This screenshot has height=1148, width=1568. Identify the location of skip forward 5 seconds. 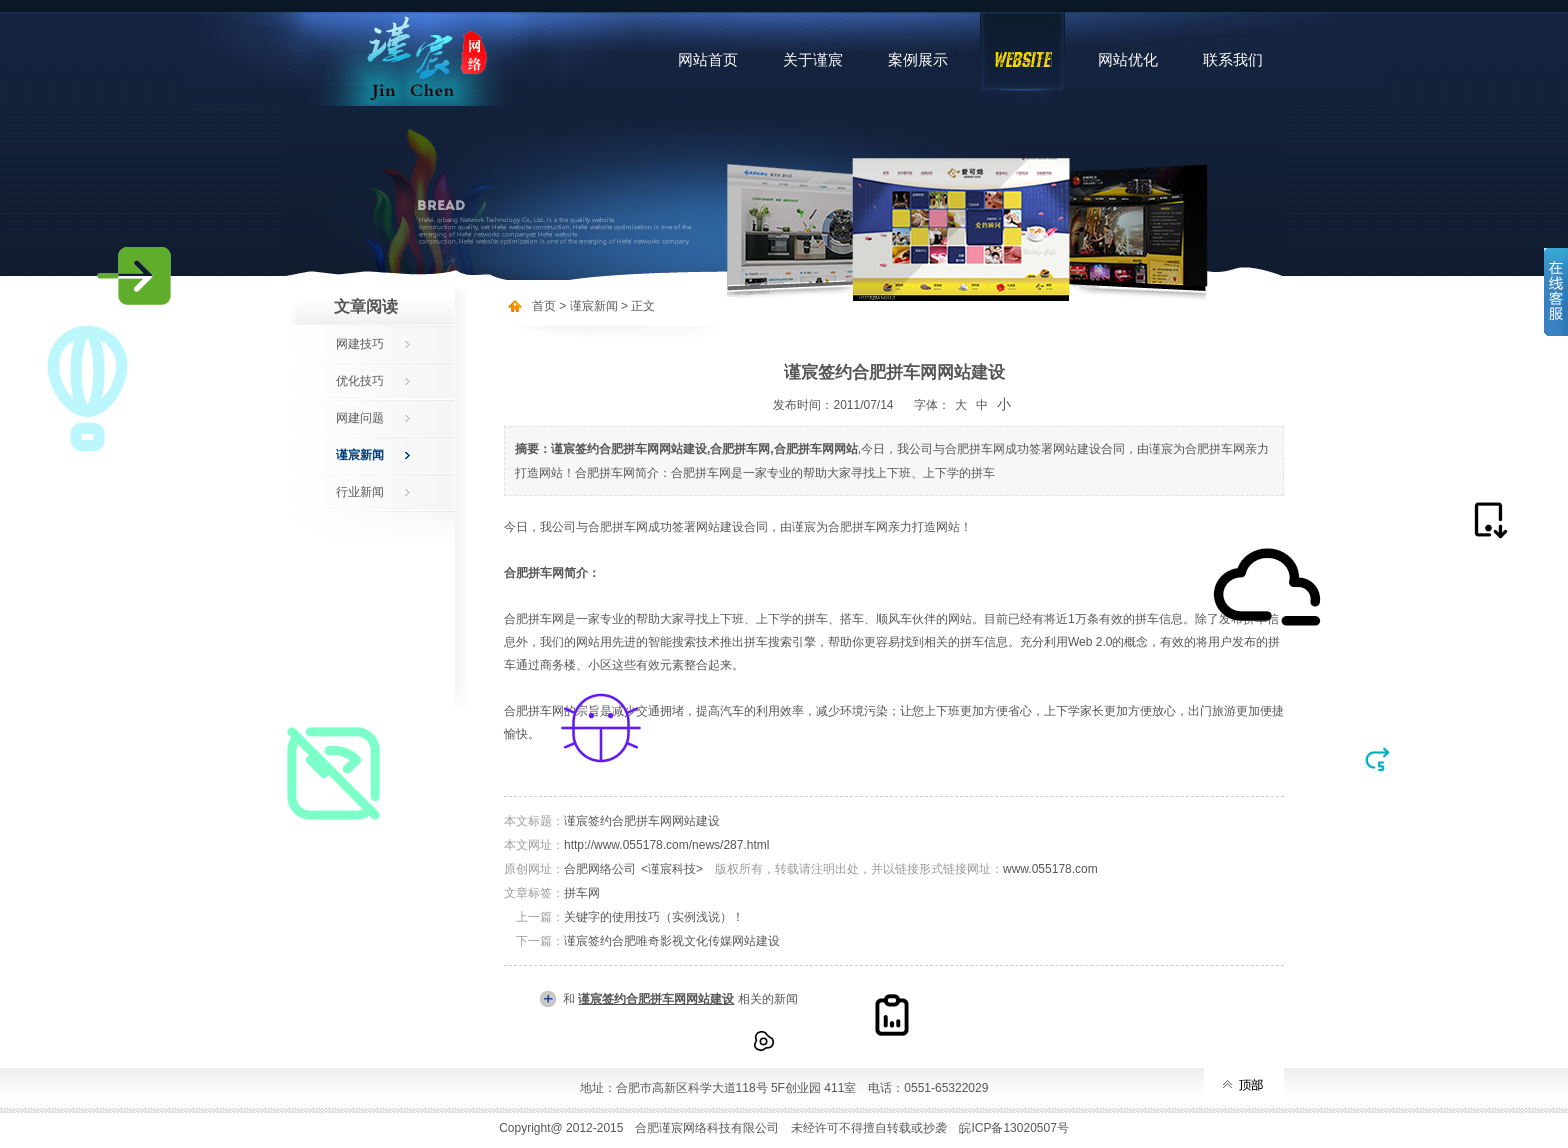
(1378, 760).